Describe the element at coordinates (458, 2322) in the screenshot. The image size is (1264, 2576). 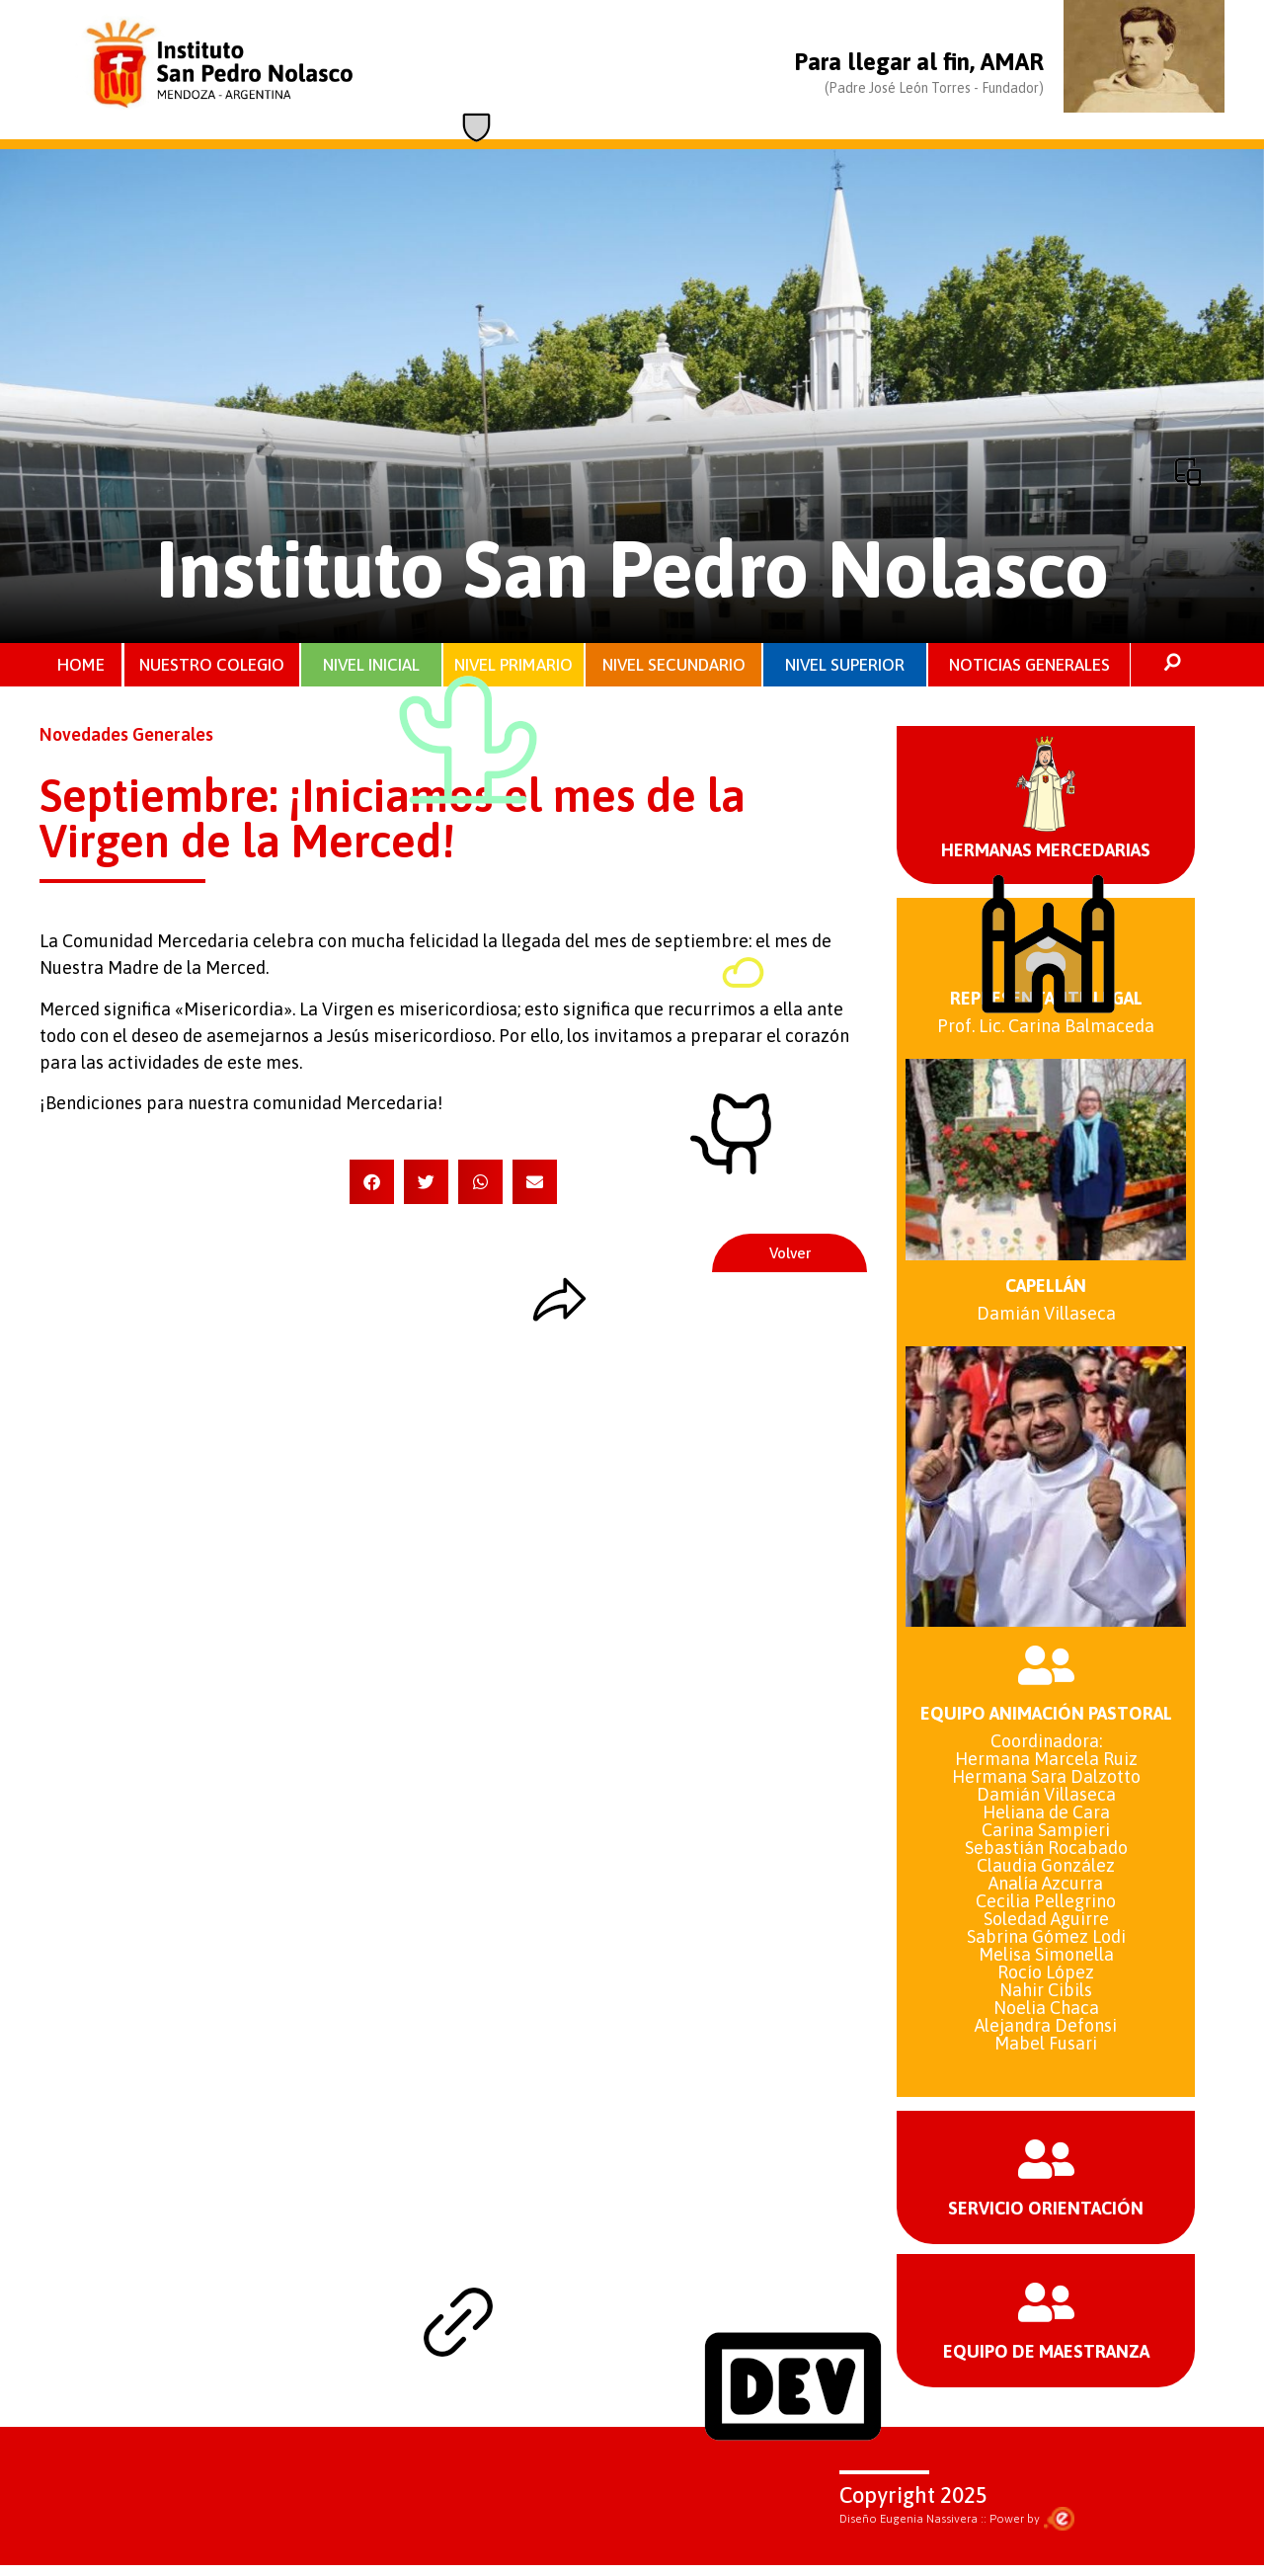
I see `copy link to clipboard` at that location.